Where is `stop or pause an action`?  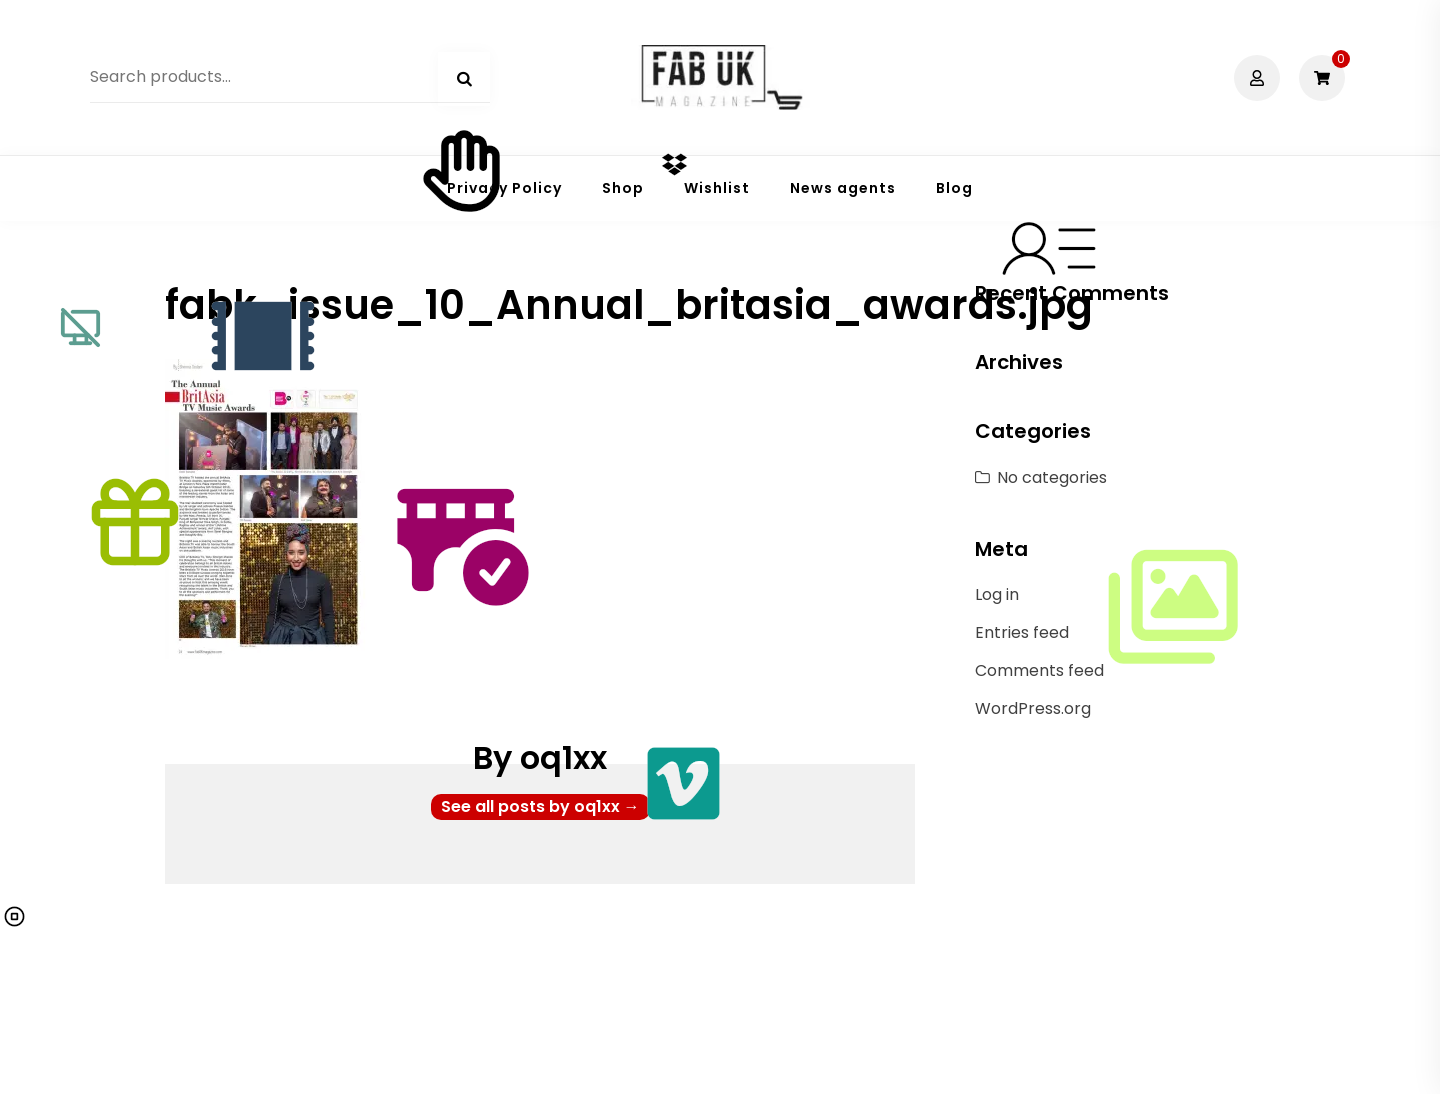
stop or pause an action is located at coordinates (464, 171).